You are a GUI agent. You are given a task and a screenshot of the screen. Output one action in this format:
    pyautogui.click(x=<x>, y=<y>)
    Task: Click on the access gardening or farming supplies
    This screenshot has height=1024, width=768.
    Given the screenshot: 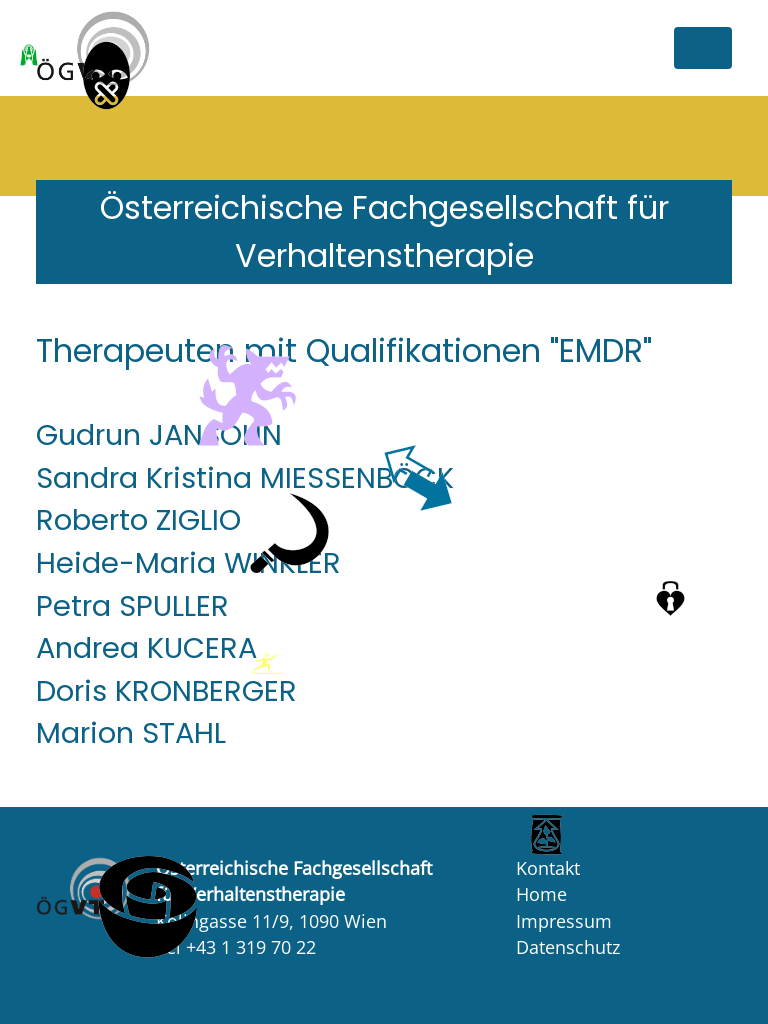 What is the action you would take?
    pyautogui.click(x=546, y=834)
    